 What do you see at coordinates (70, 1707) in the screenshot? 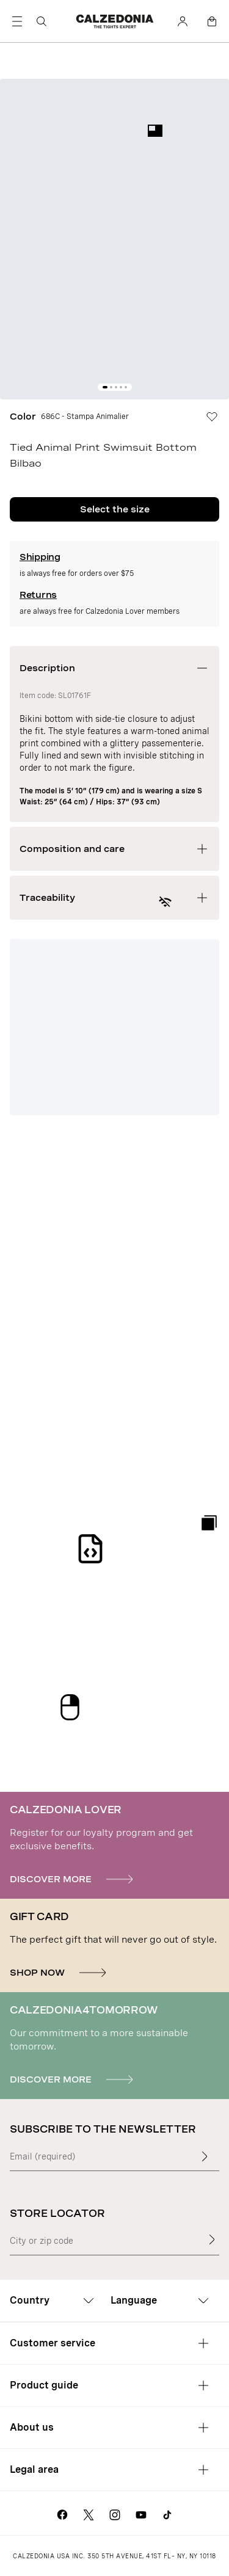
I see `right-click action indicator` at bounding box center [70, 1707].